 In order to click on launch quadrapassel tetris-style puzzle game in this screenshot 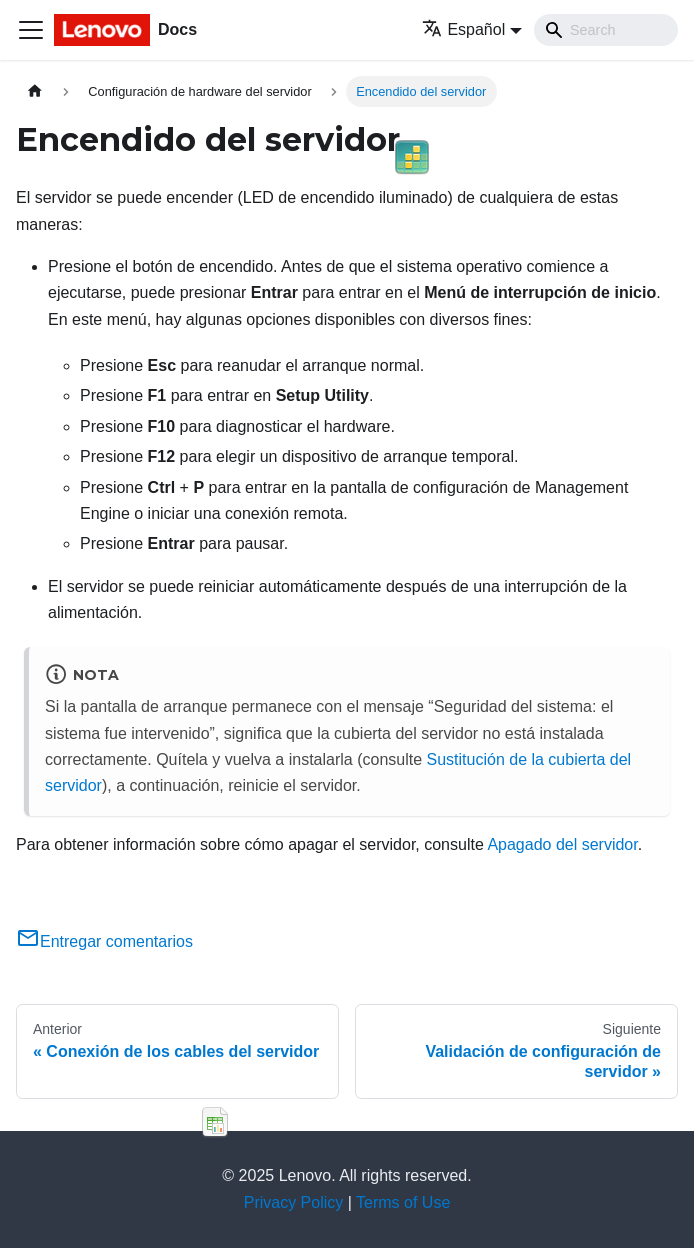, I will do `click(412, 157)`.